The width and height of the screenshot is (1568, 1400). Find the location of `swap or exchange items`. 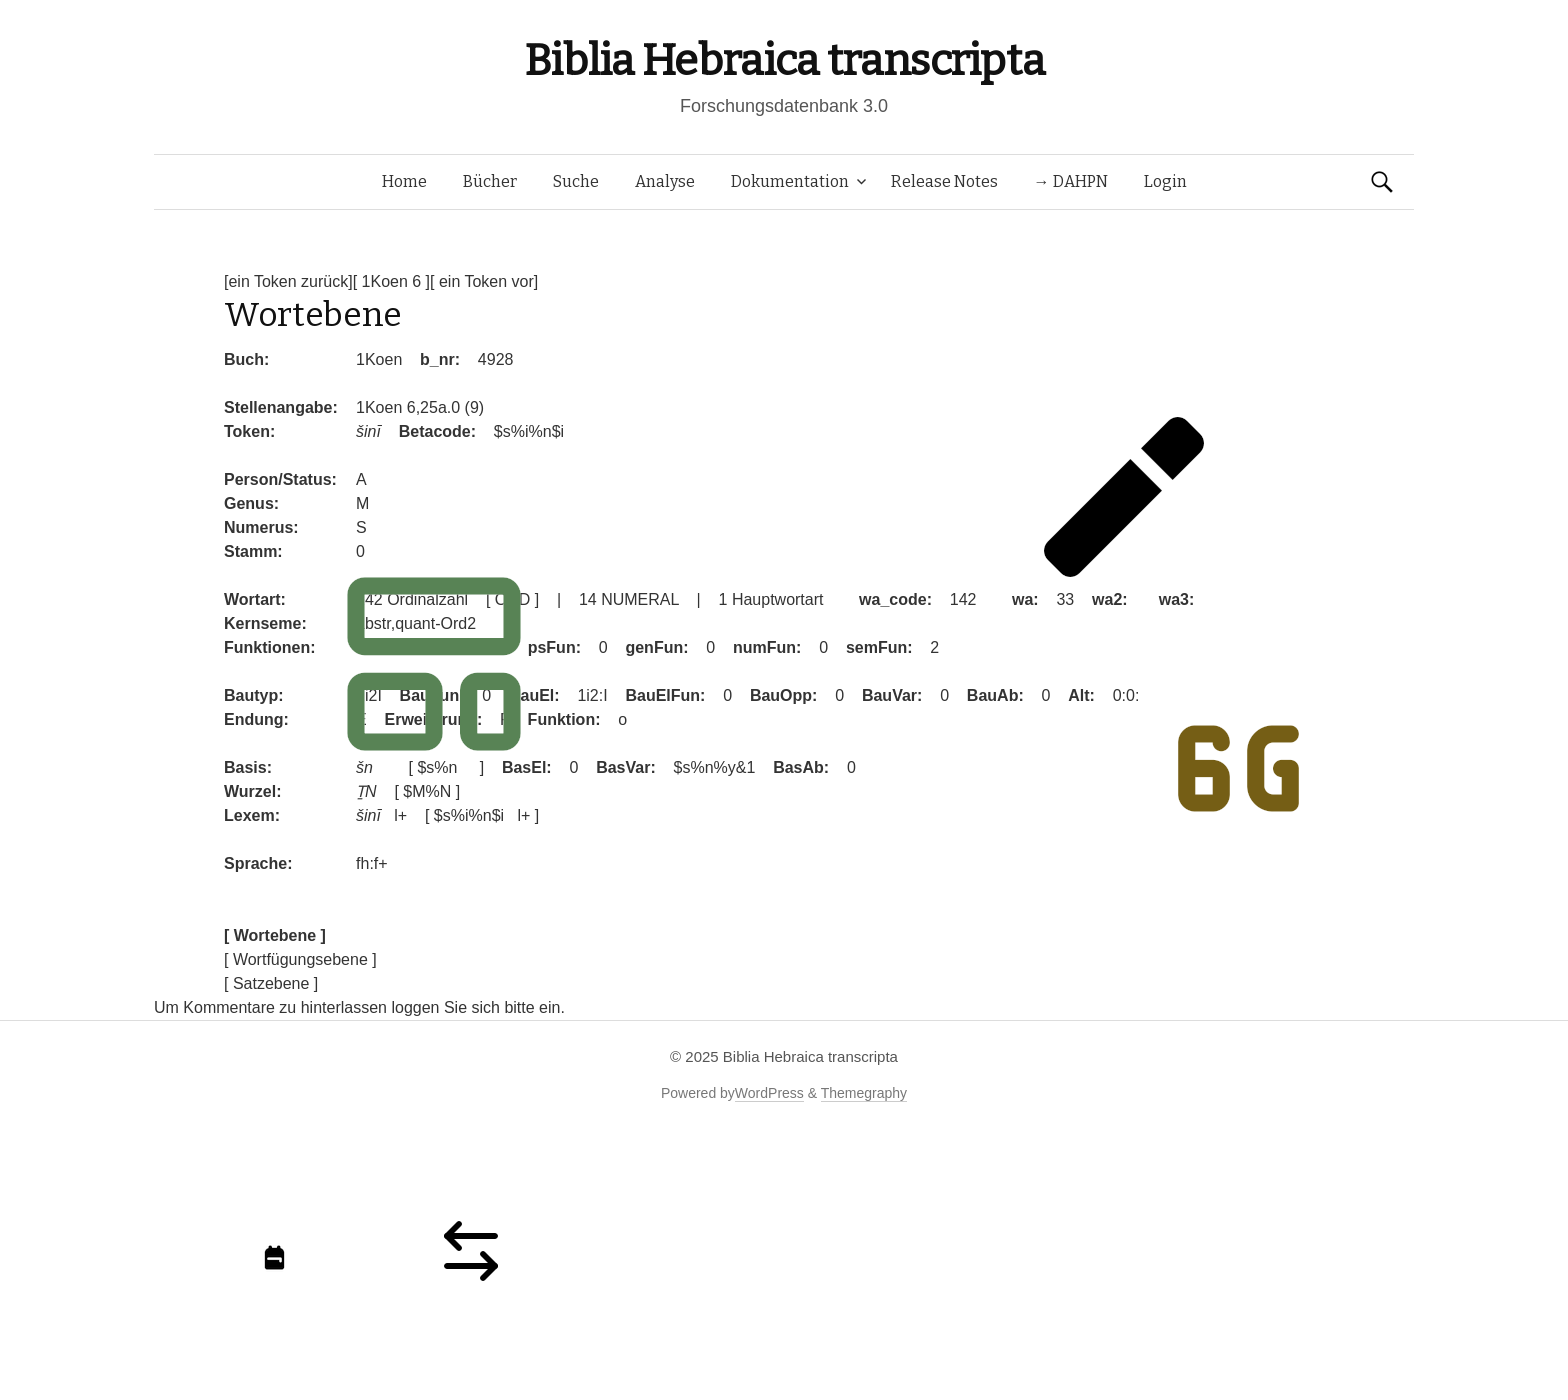

swap or exchange items is located at coordinates (471, 1251).